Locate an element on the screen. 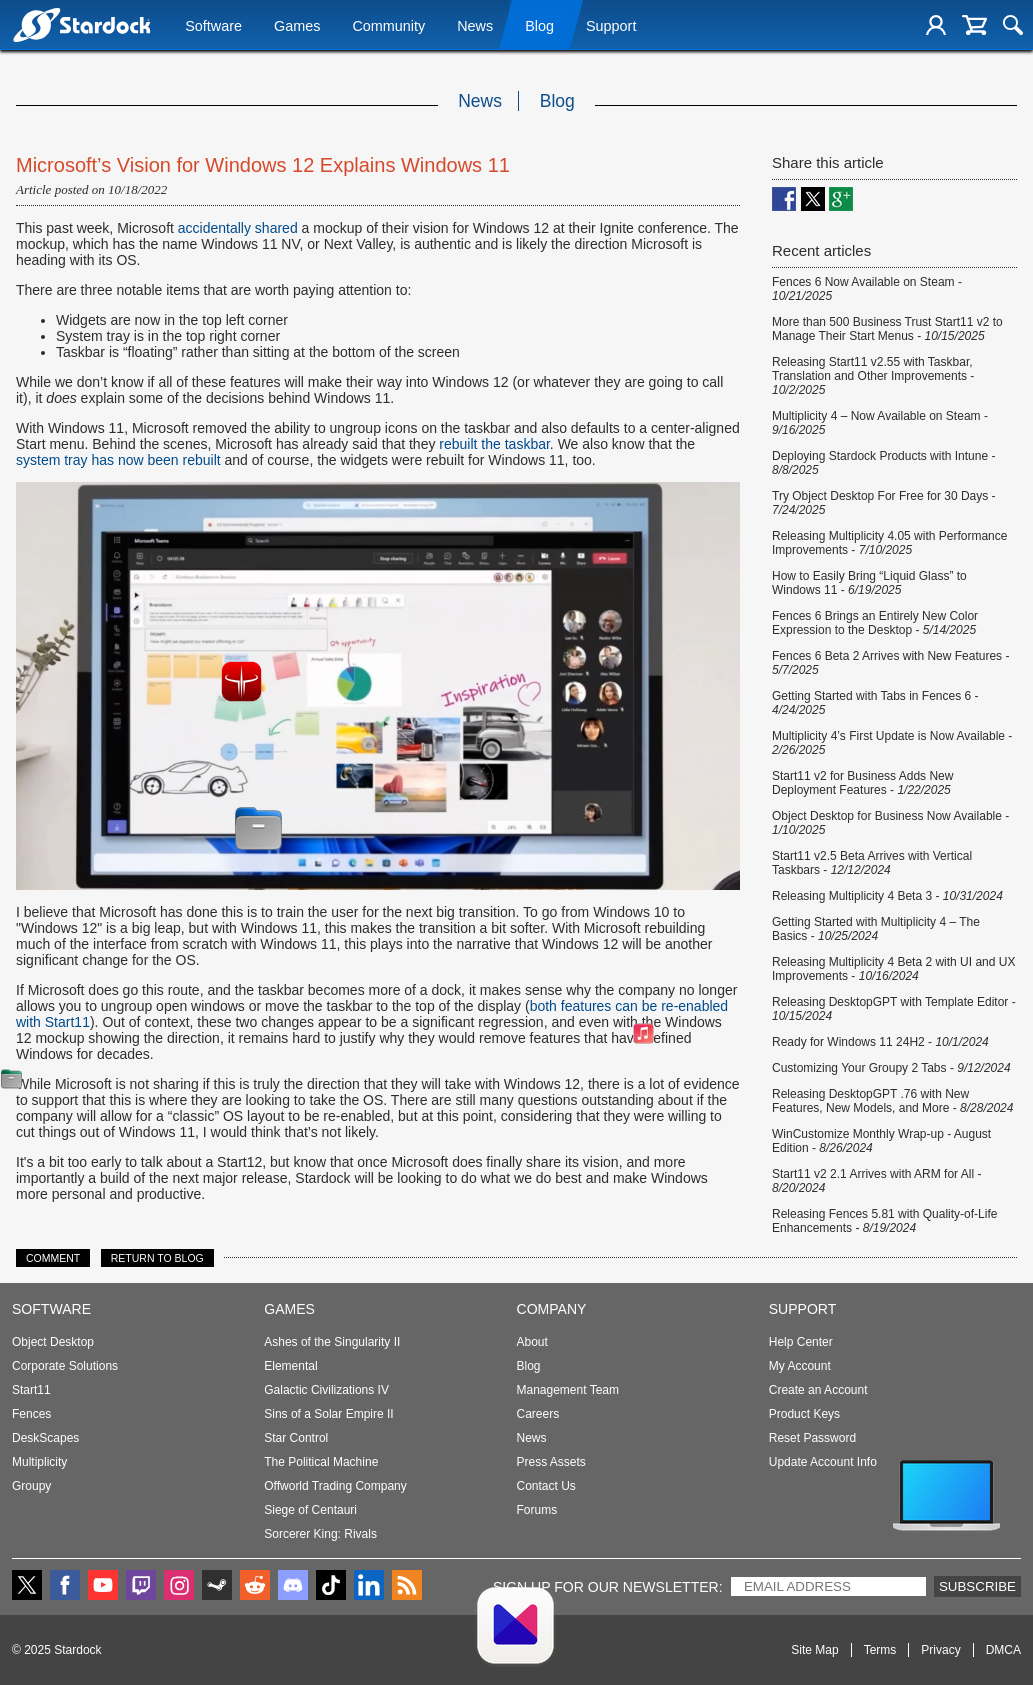 This screenshot has width=1033, height=1685. open the music player app is located at coordinates (643, 1033).